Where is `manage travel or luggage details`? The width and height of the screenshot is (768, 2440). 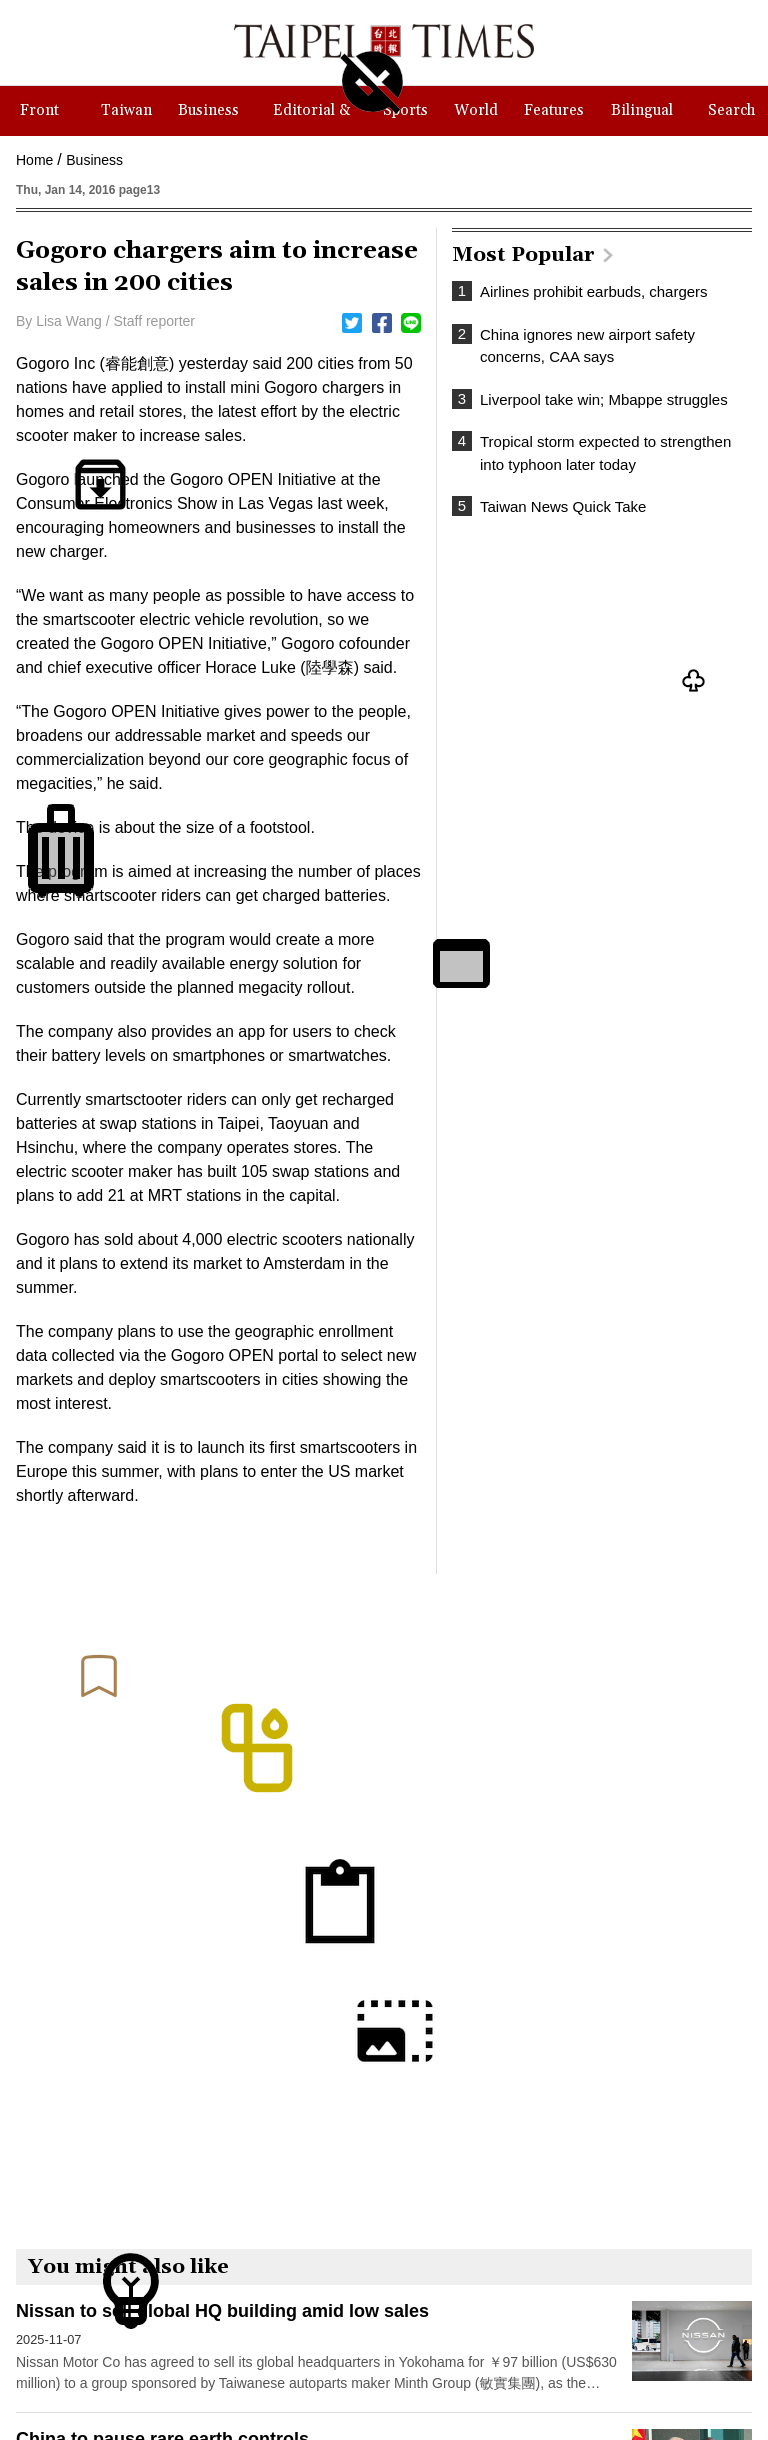 manage travel or luggage details is located at coordinates (61, 851).